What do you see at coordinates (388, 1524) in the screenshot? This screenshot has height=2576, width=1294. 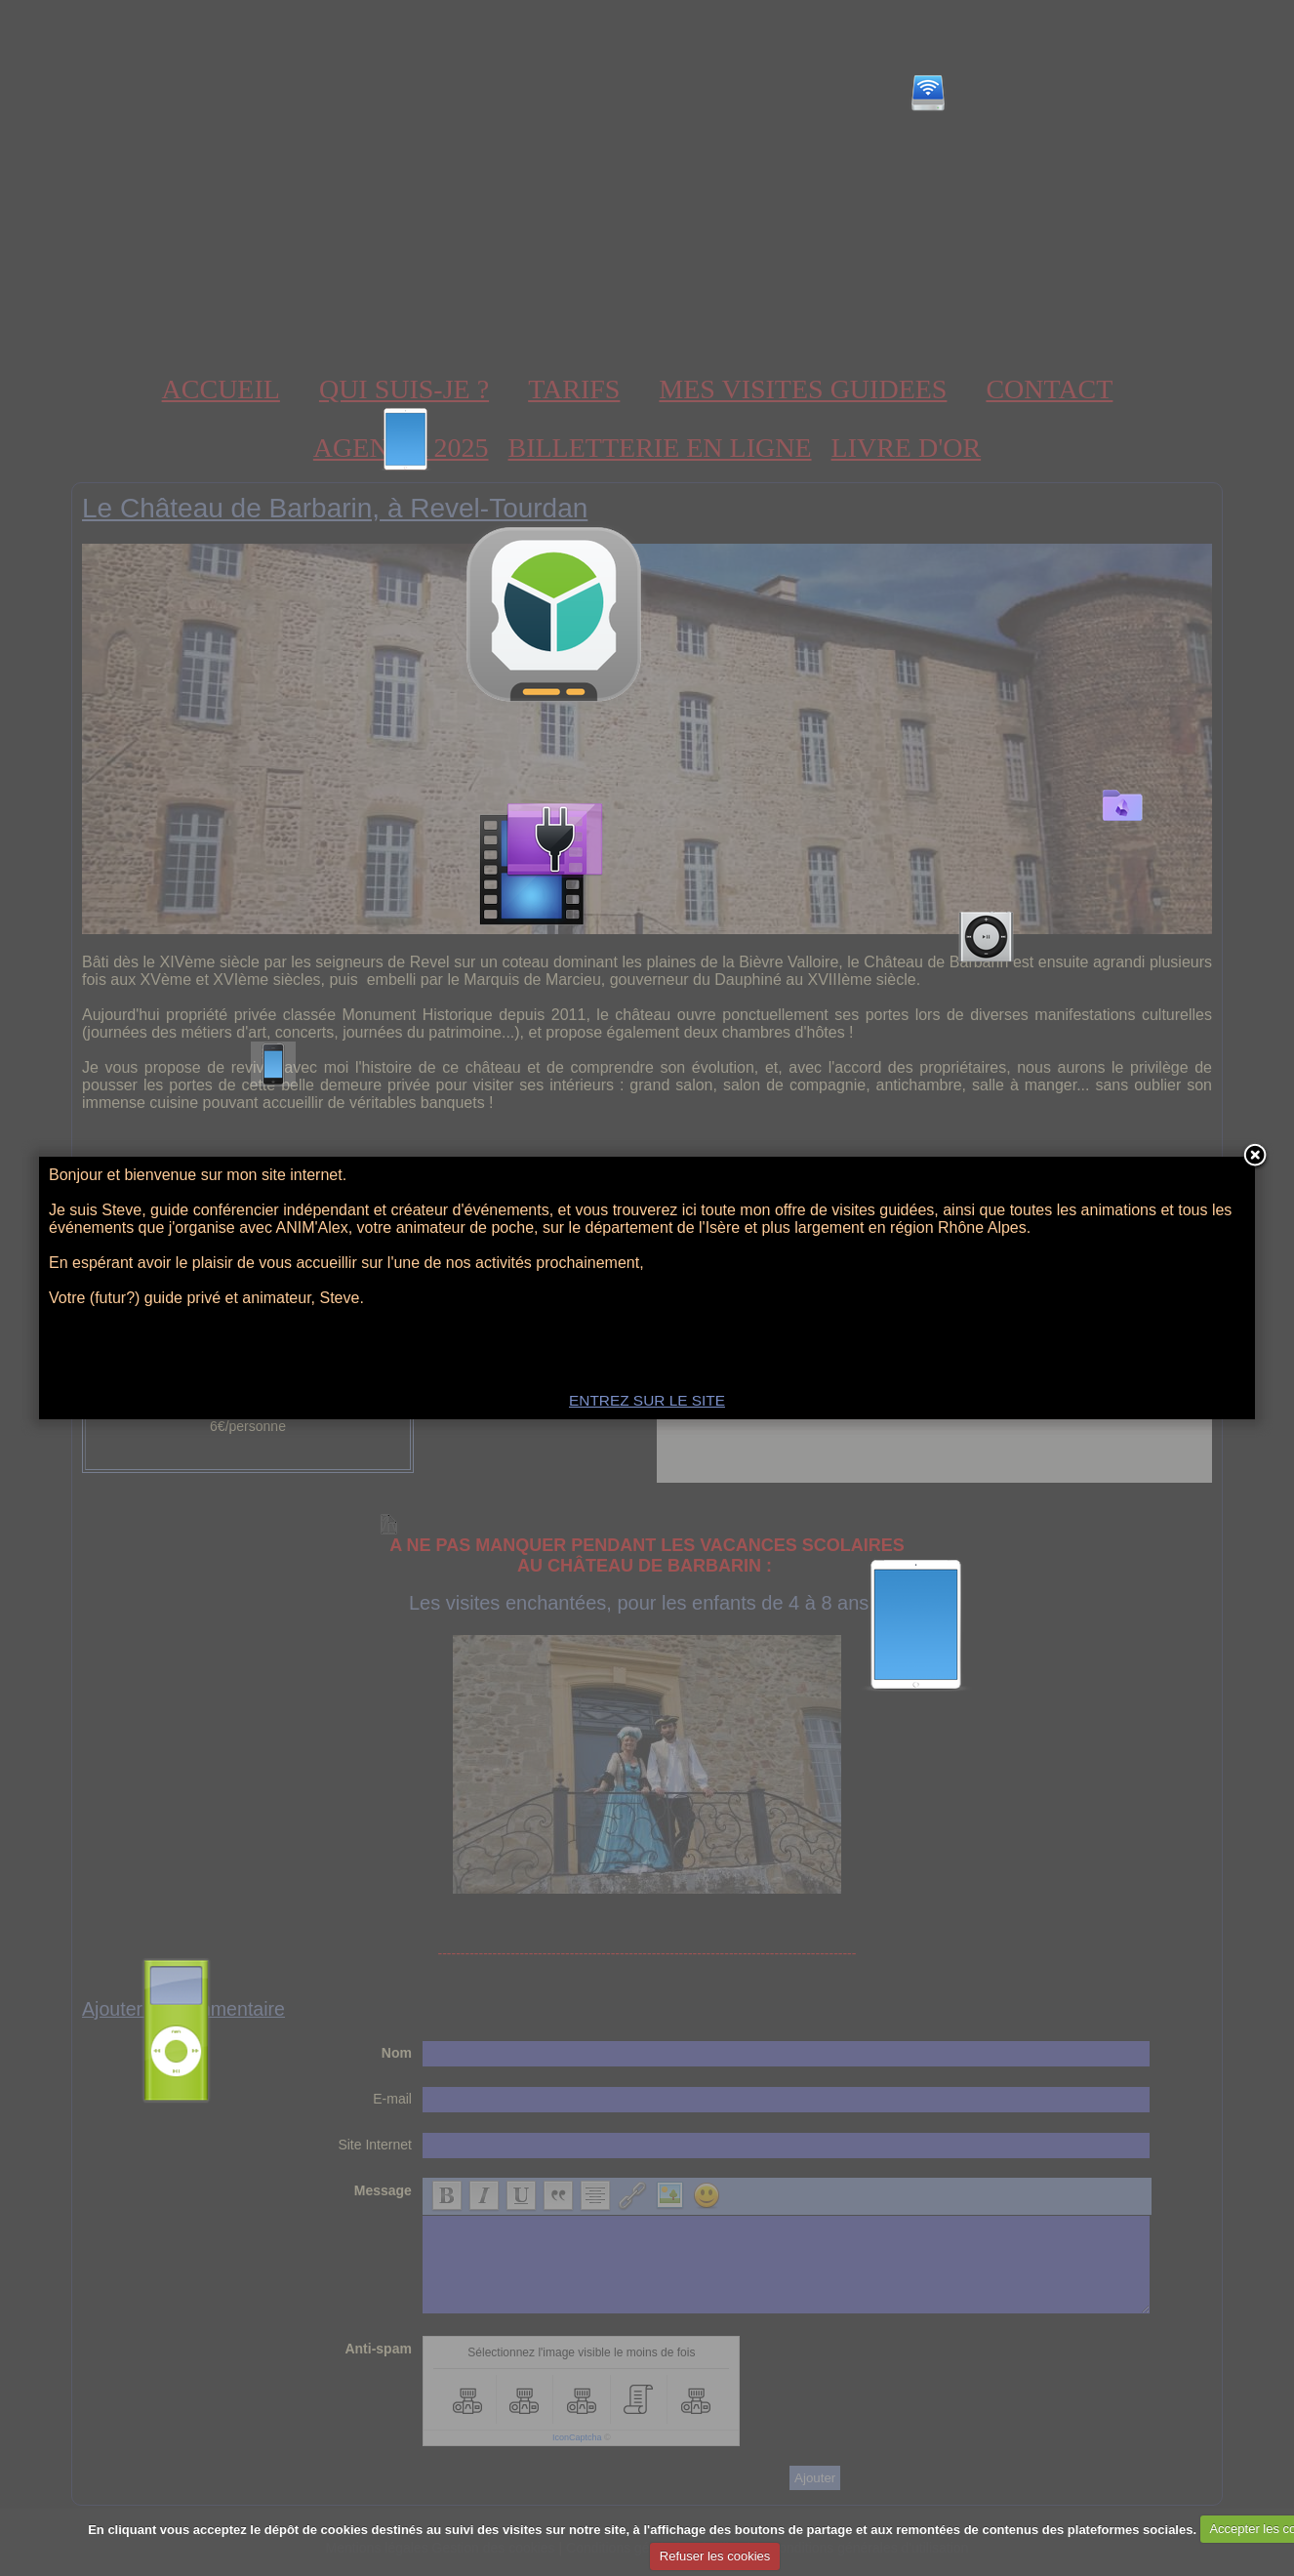 I see `view email drafts folder` at bounding box center [388, 1524].